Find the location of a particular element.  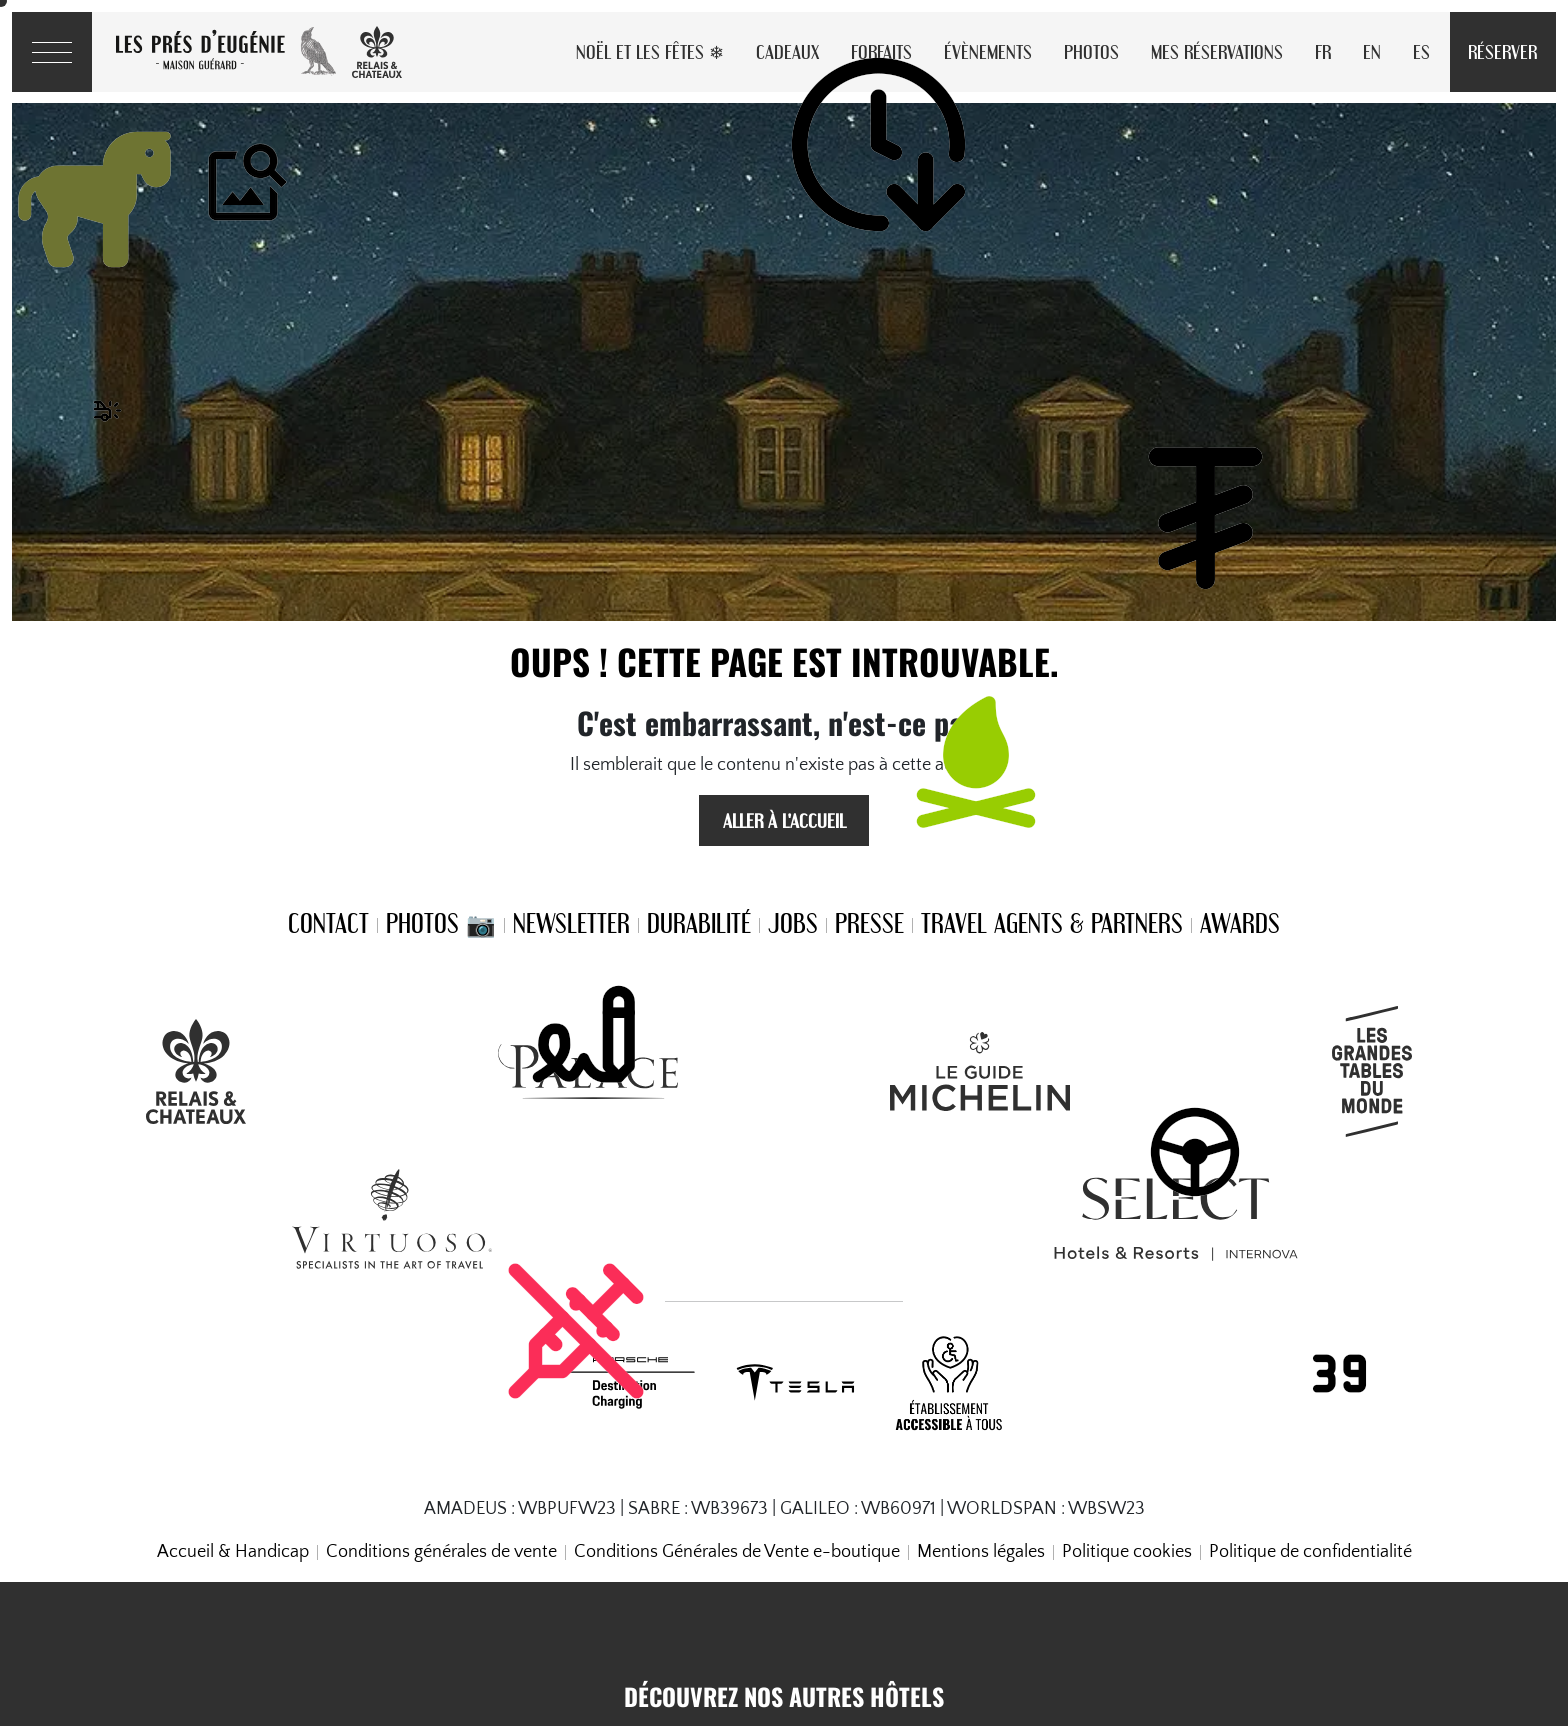

download history or past activity is located at coordinates (878, 144).